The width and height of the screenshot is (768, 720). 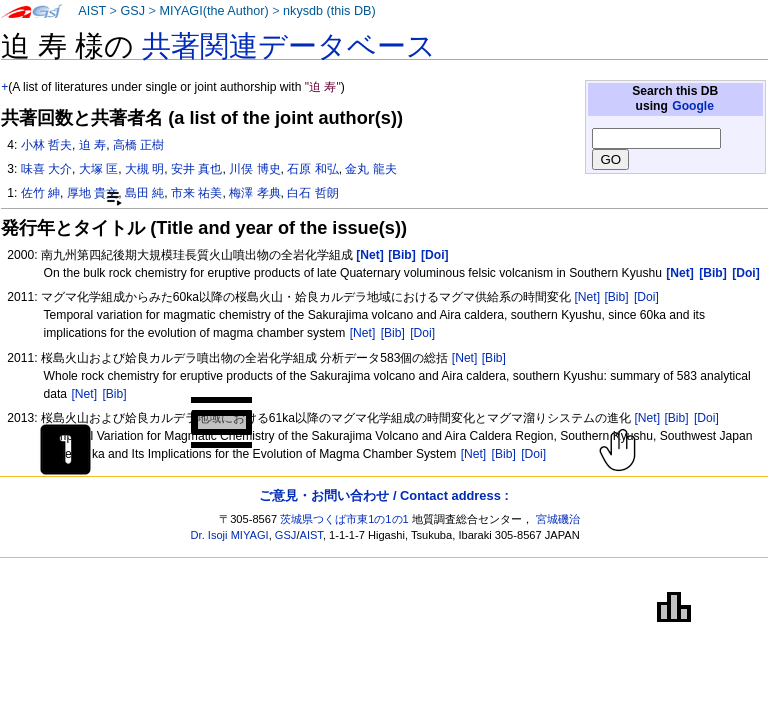 What do you see at coordinates (619, 450) in the screenshot?
I see `stop or pause an action` at bounding box center [619, 450].